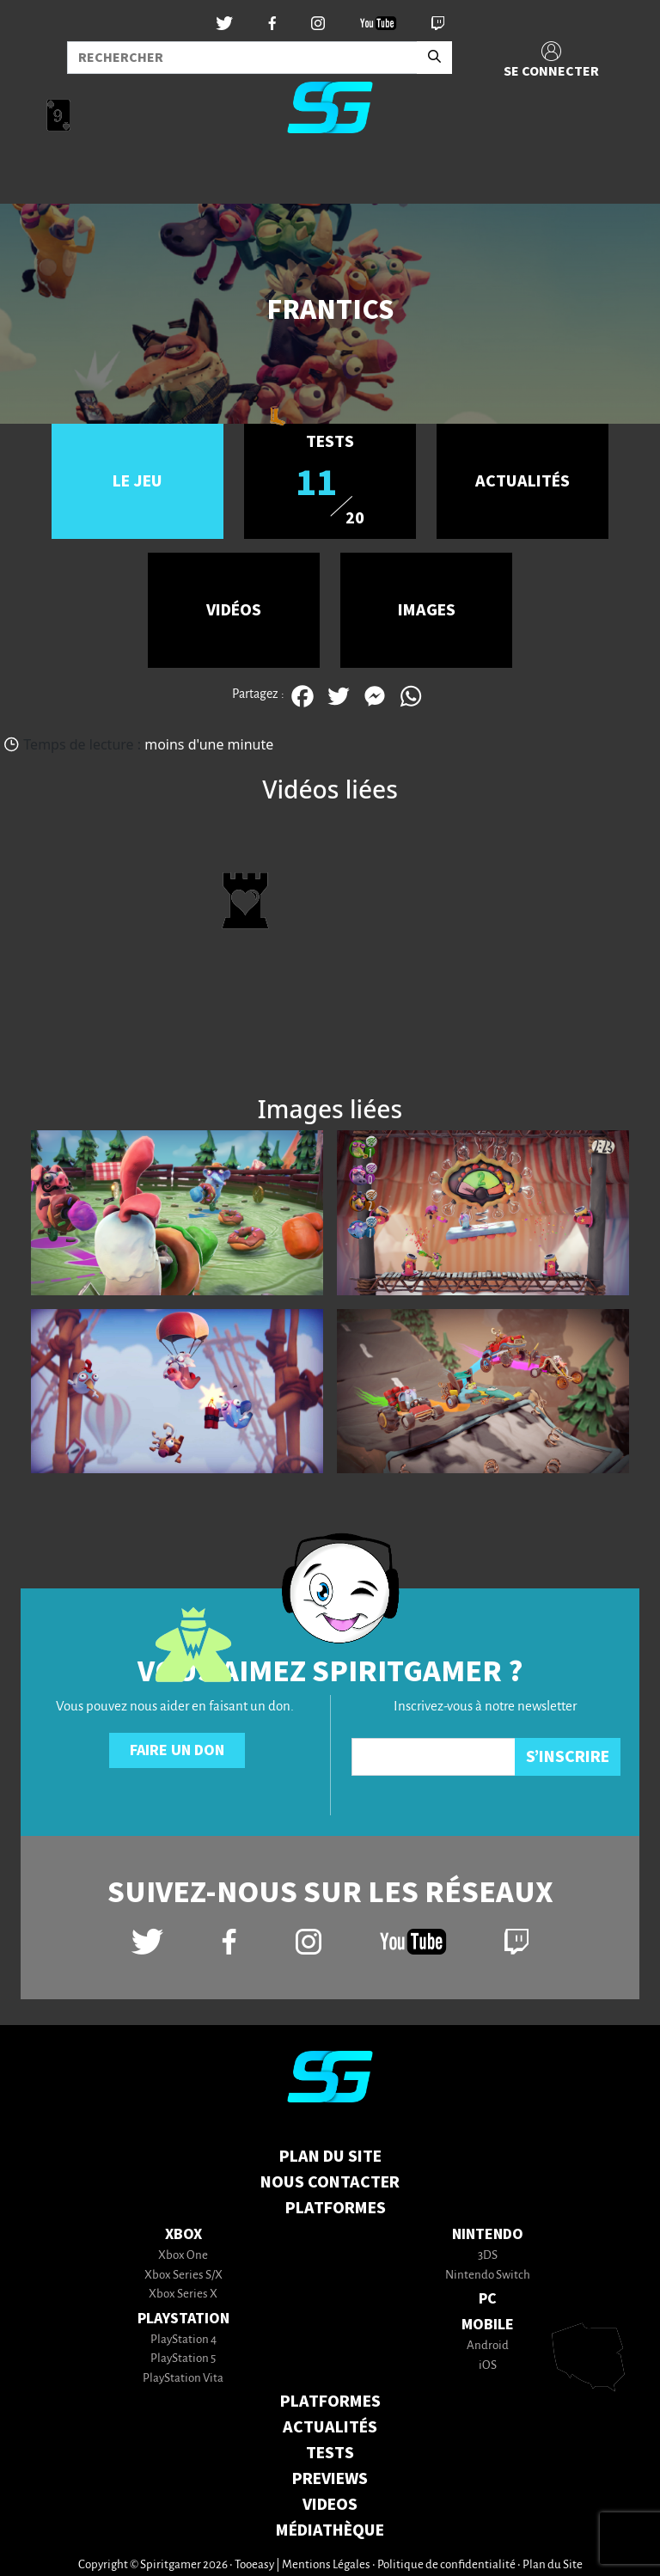  Describe the element at coordinates (193, 1647) in the screenshot. I see `select the king piece in a board game` at that location.